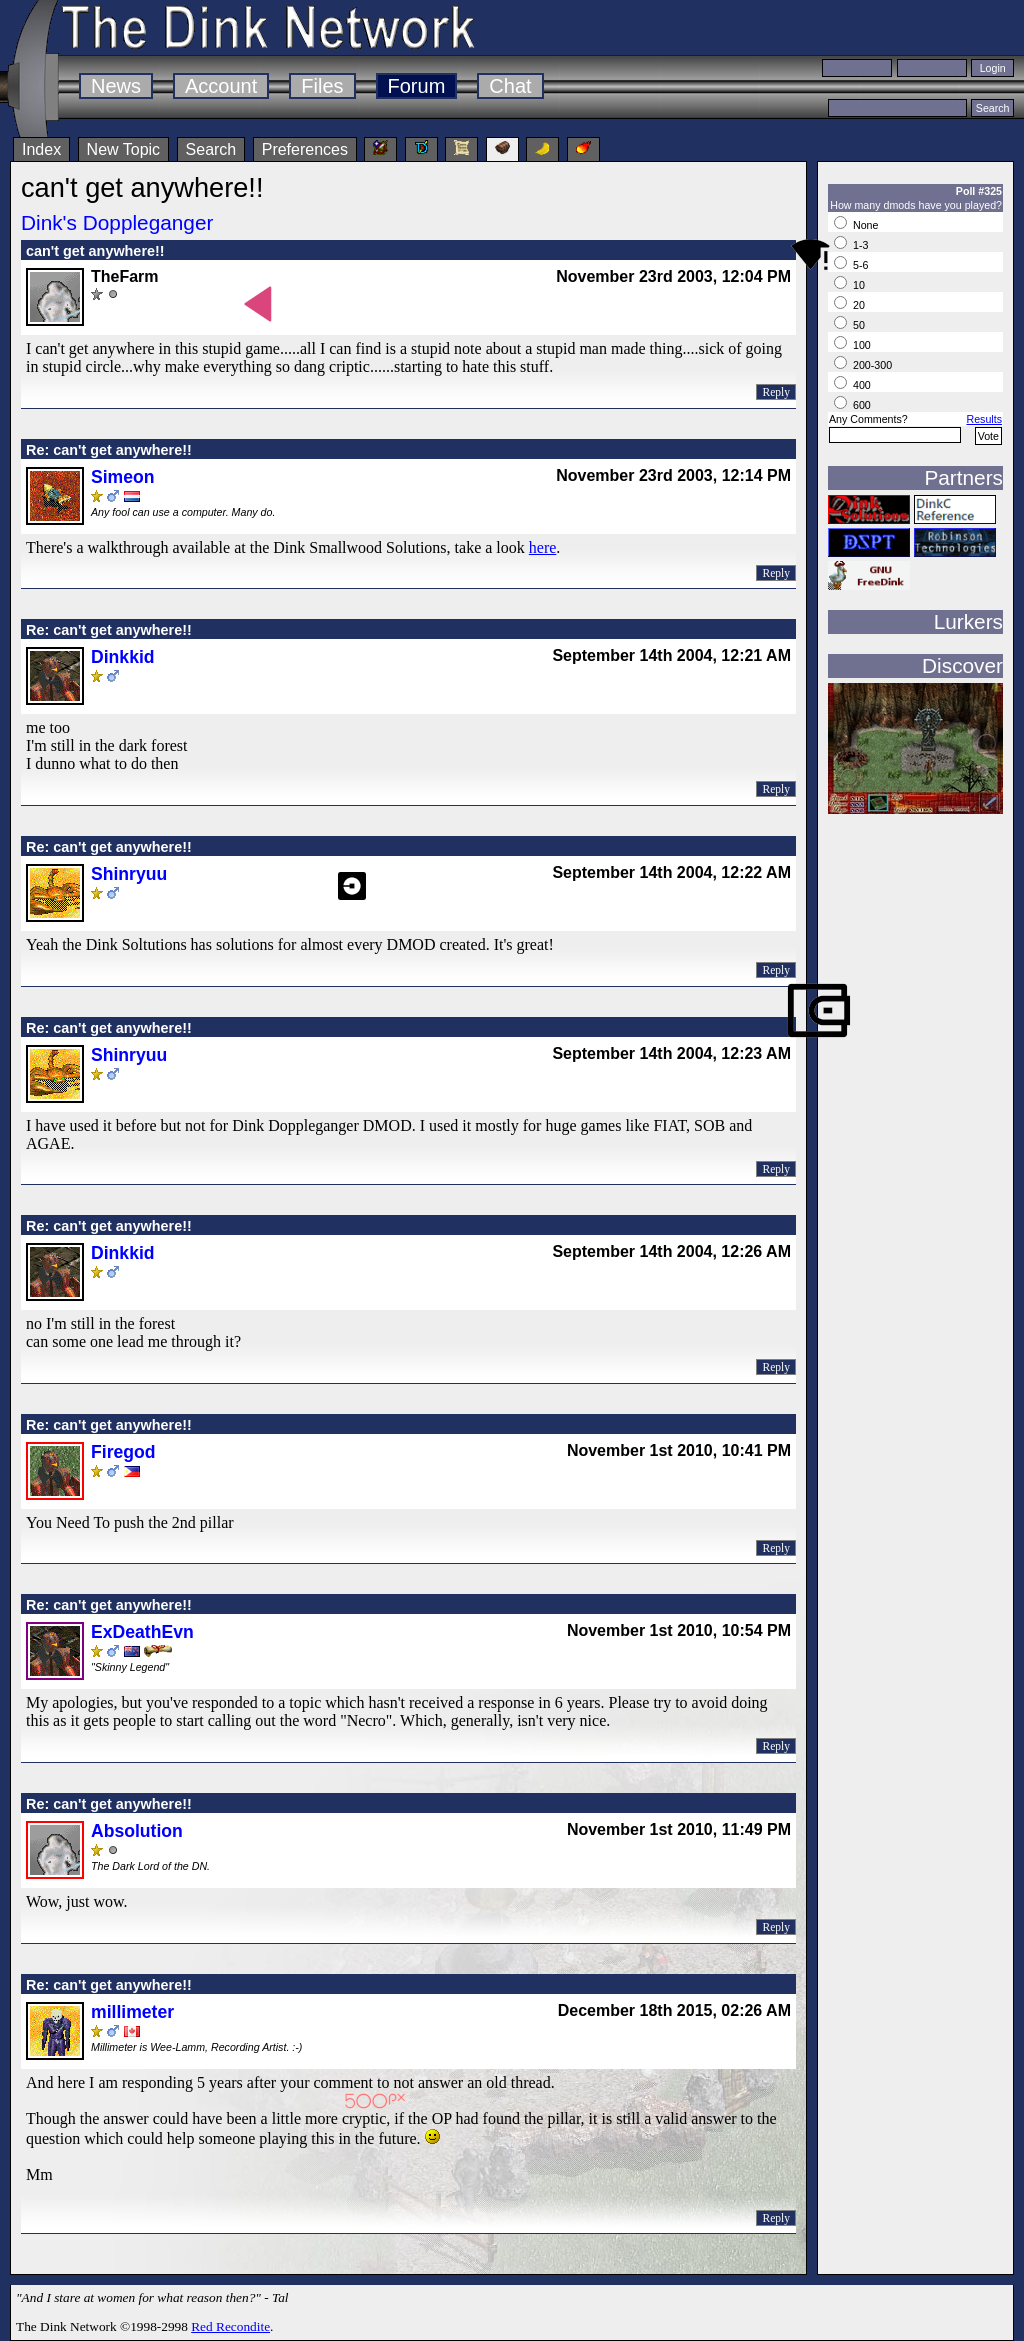 This screenshot has width=1024, height=2341. Describe the element at coordinates (375, 2101) in the screenshot. I see `open the 500px photography platform` at that location.